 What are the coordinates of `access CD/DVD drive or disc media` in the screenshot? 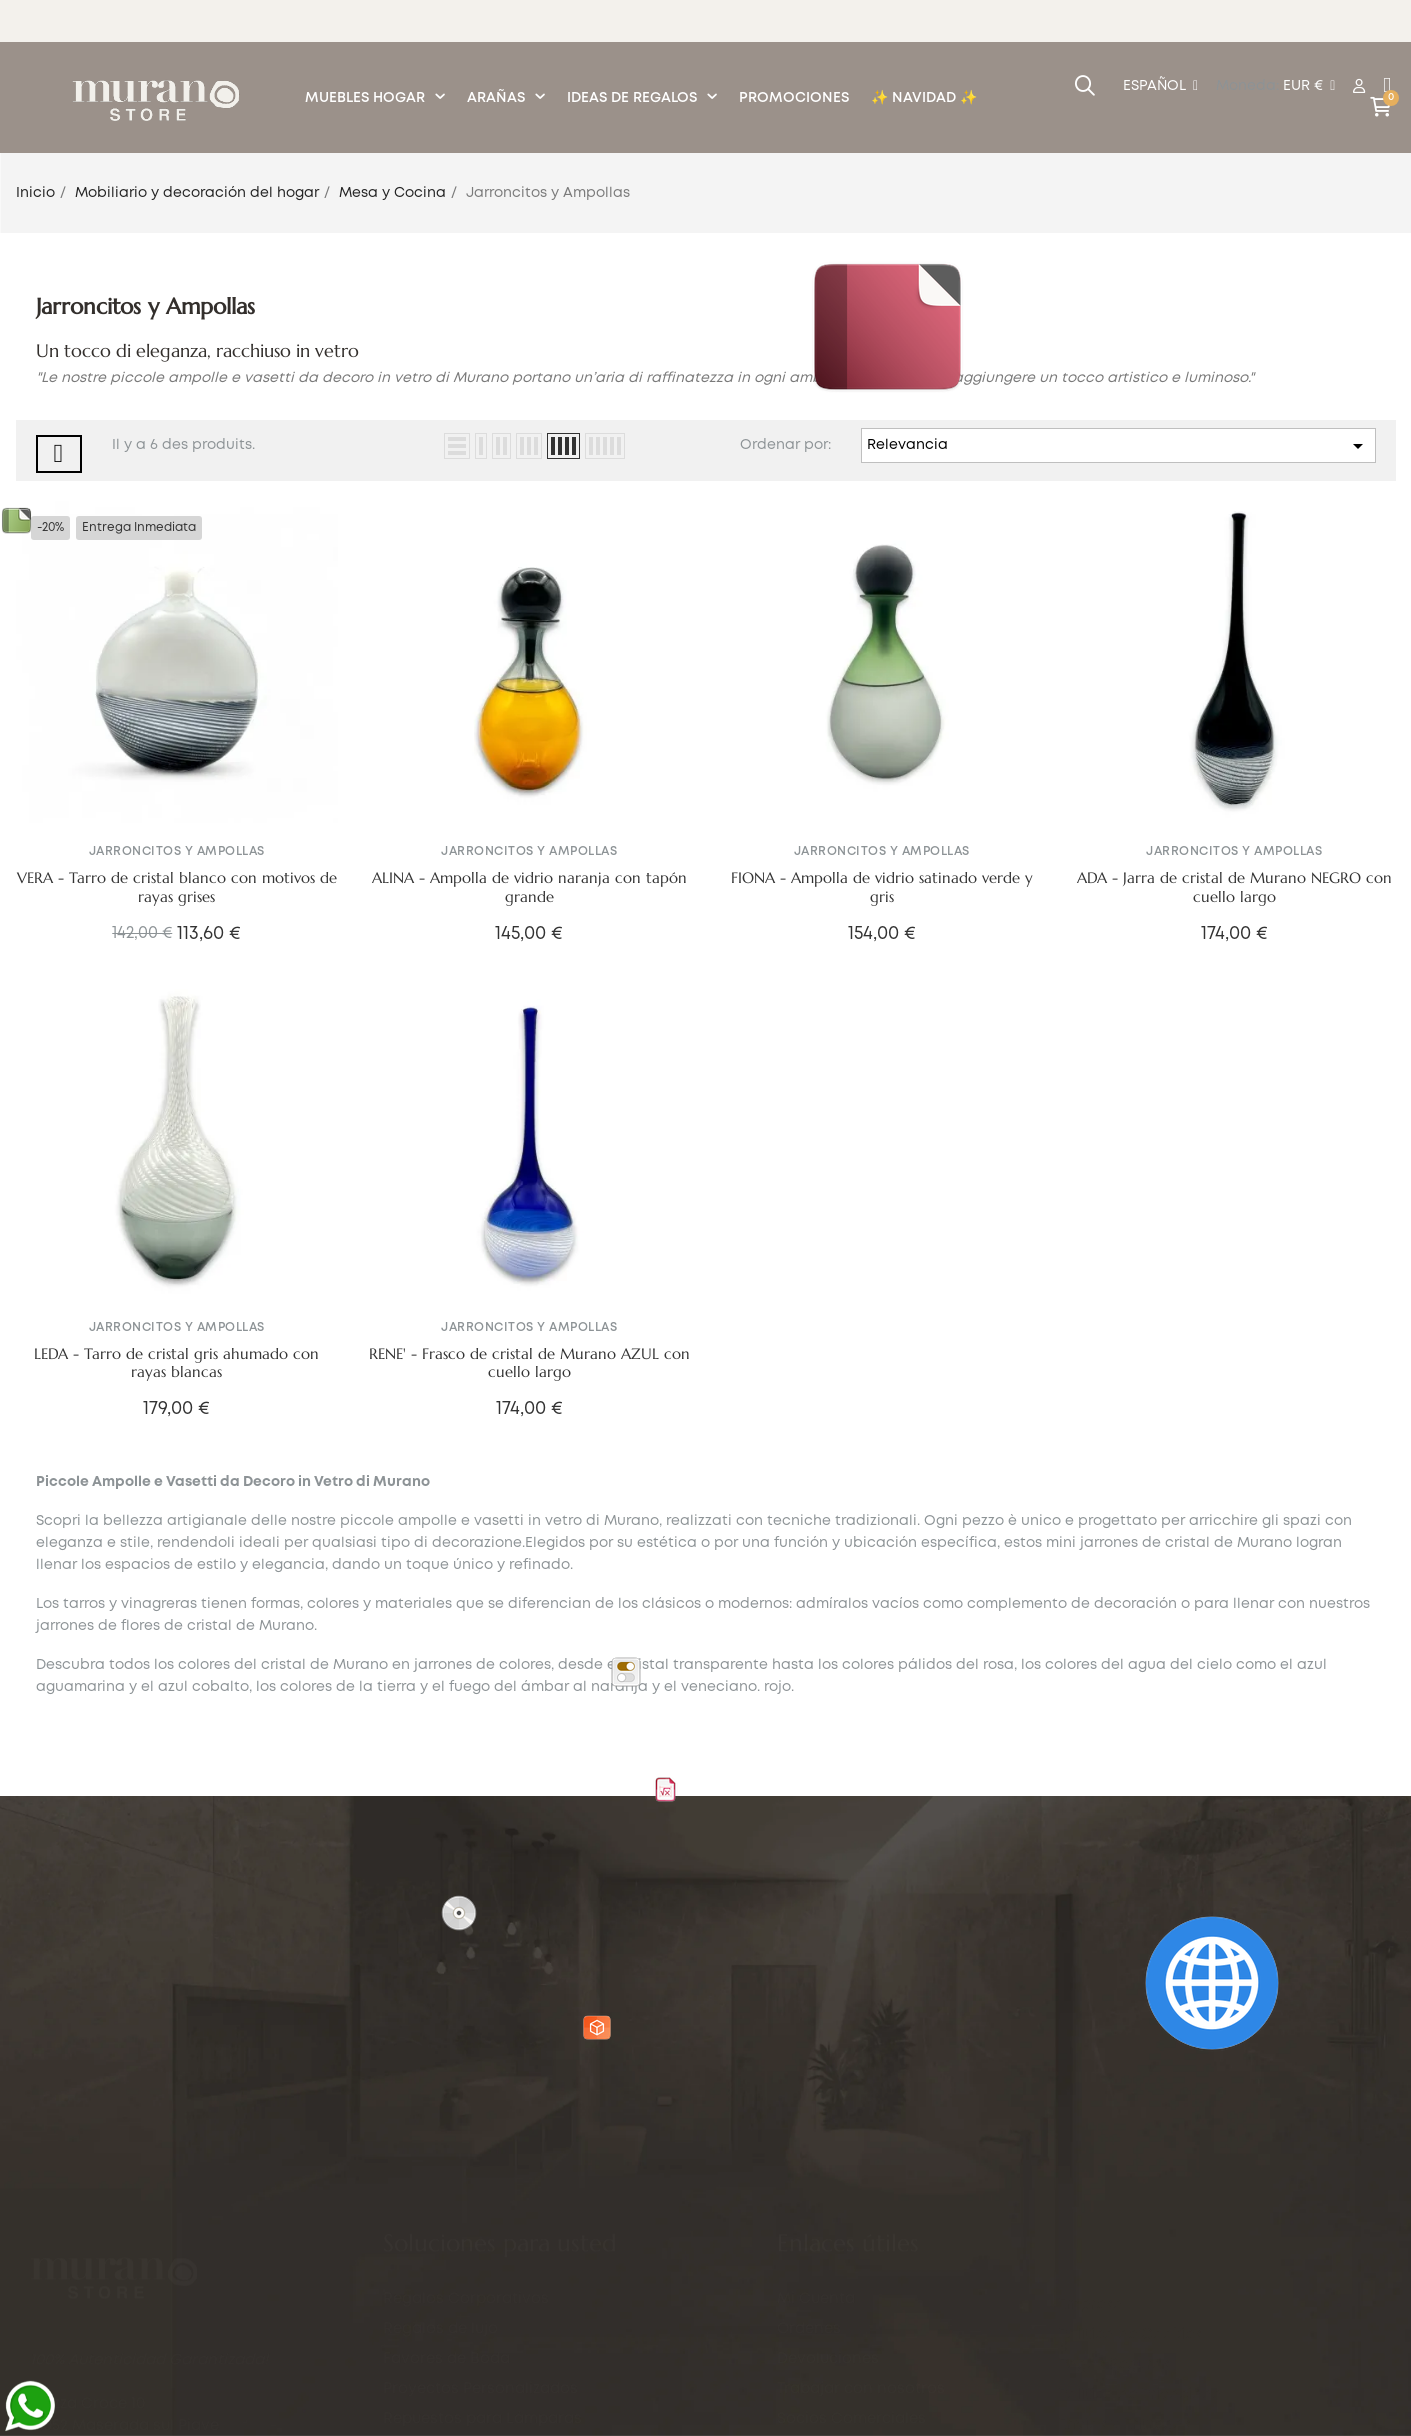 It's located at (459, 1913).